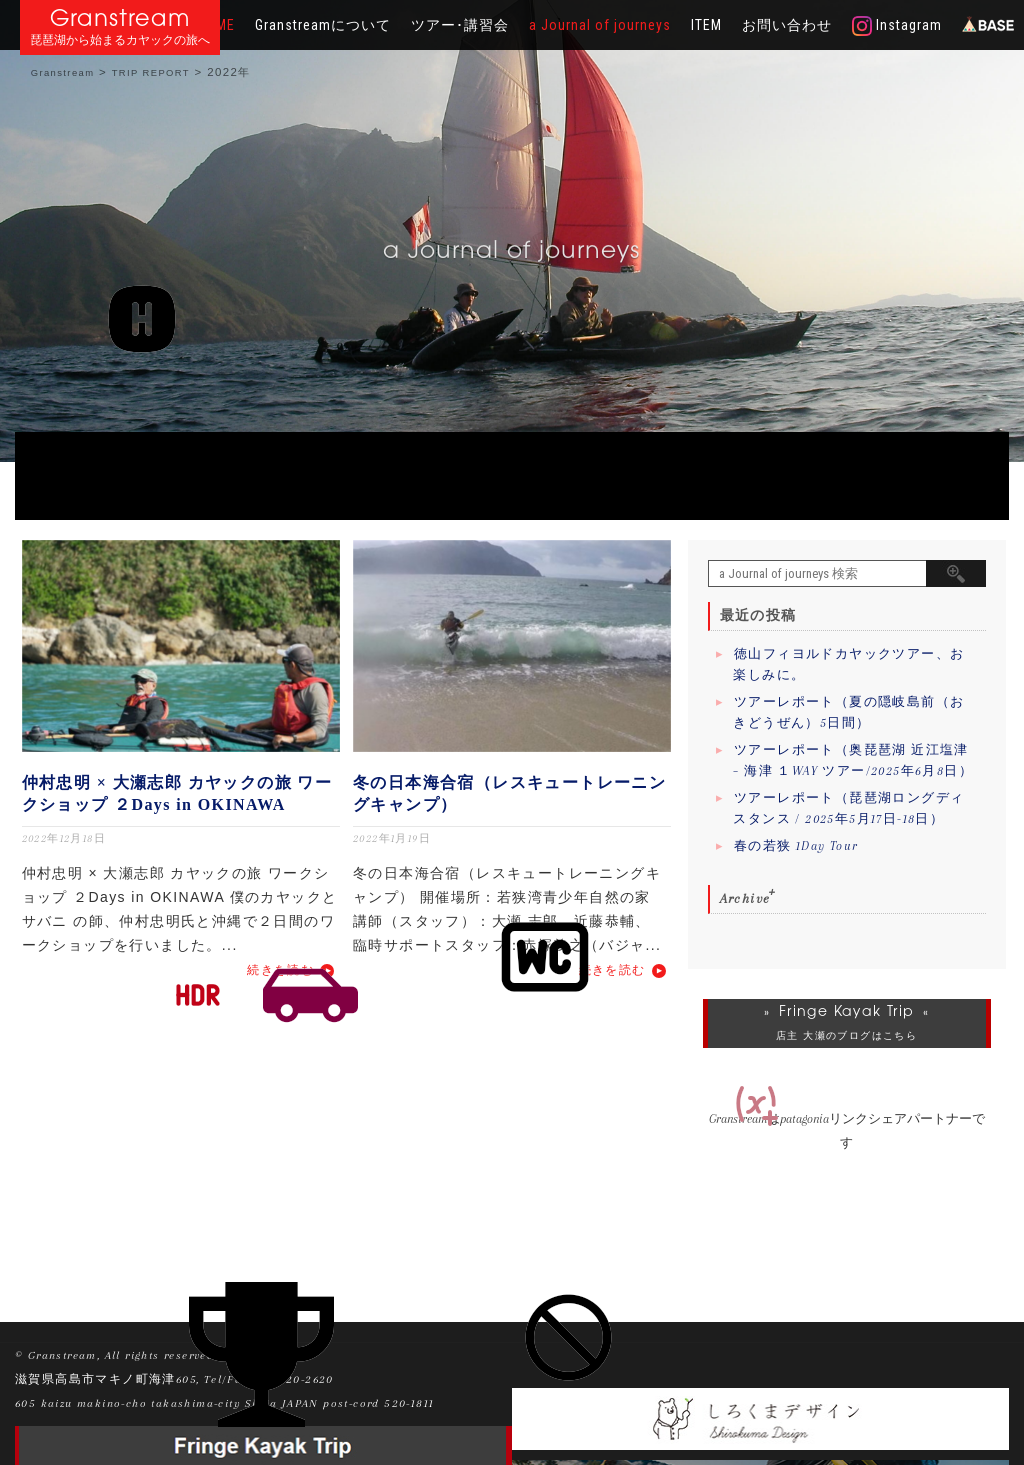  Describe the element at coordinates (310, 992) in the screenshot. I see `access vehicle or car-related settings` at that location.